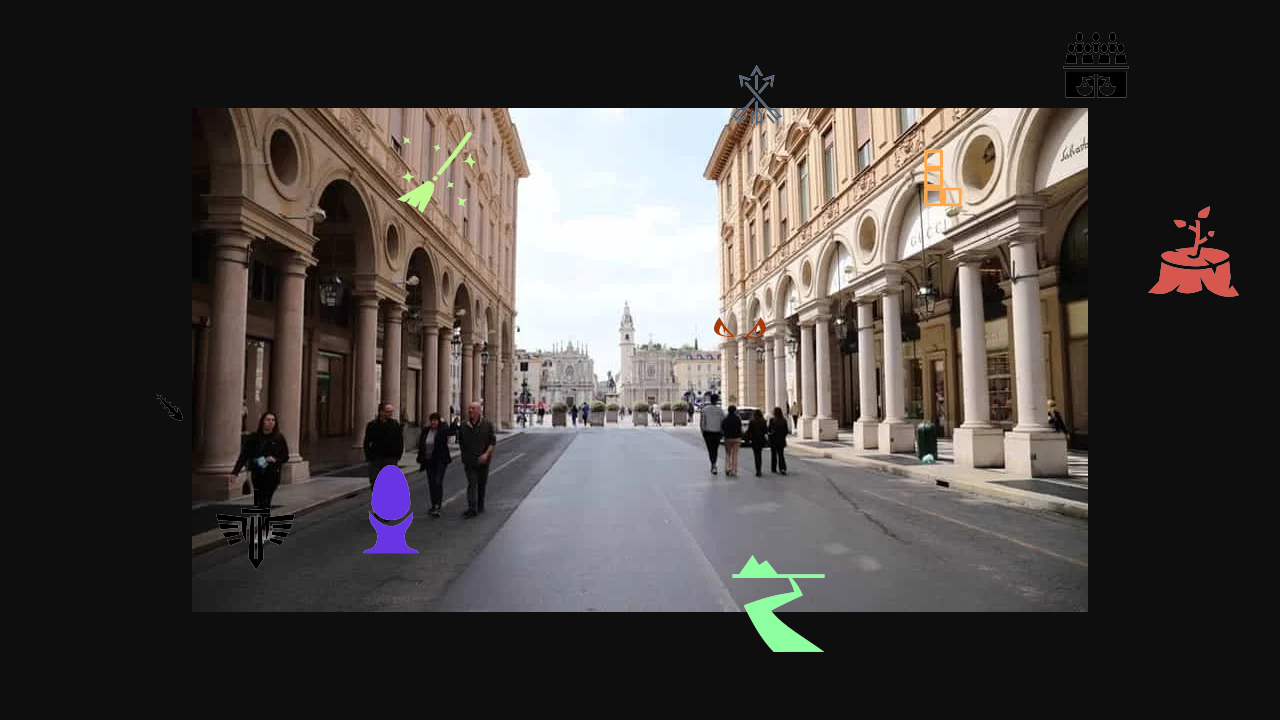 This screenshot has width=1280, height=720. What do you see at coordinates (255, 529) in the screenshot?
I see `equip or select a weapon in a game inventory` at bounding box center [255, 529].